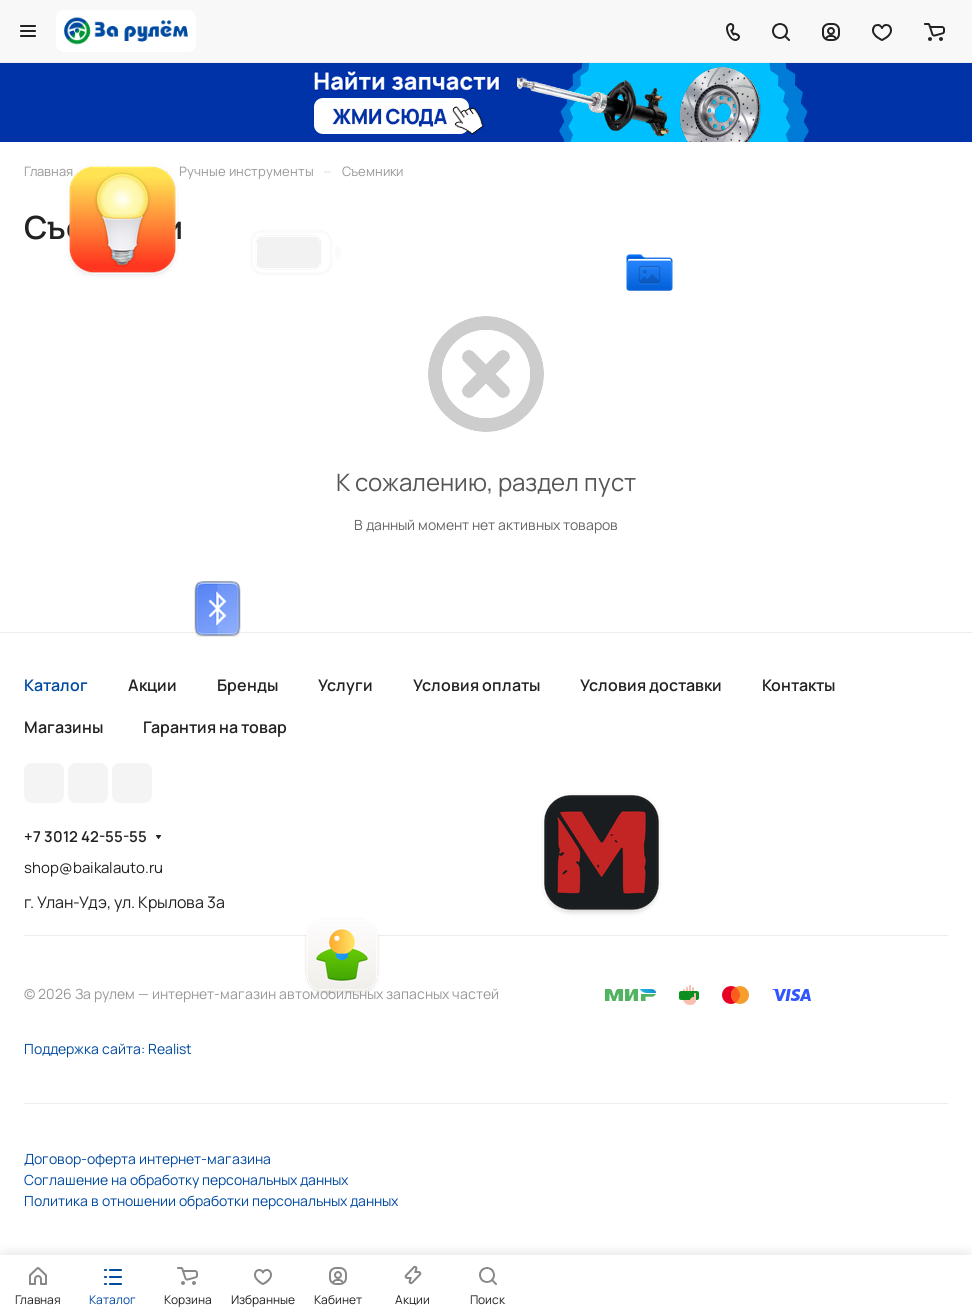 This screenshot has height=1316, width=972. Describe the element at coordinates (217, 608) in the screenshot. I see `access bluetooth settings` at that location.